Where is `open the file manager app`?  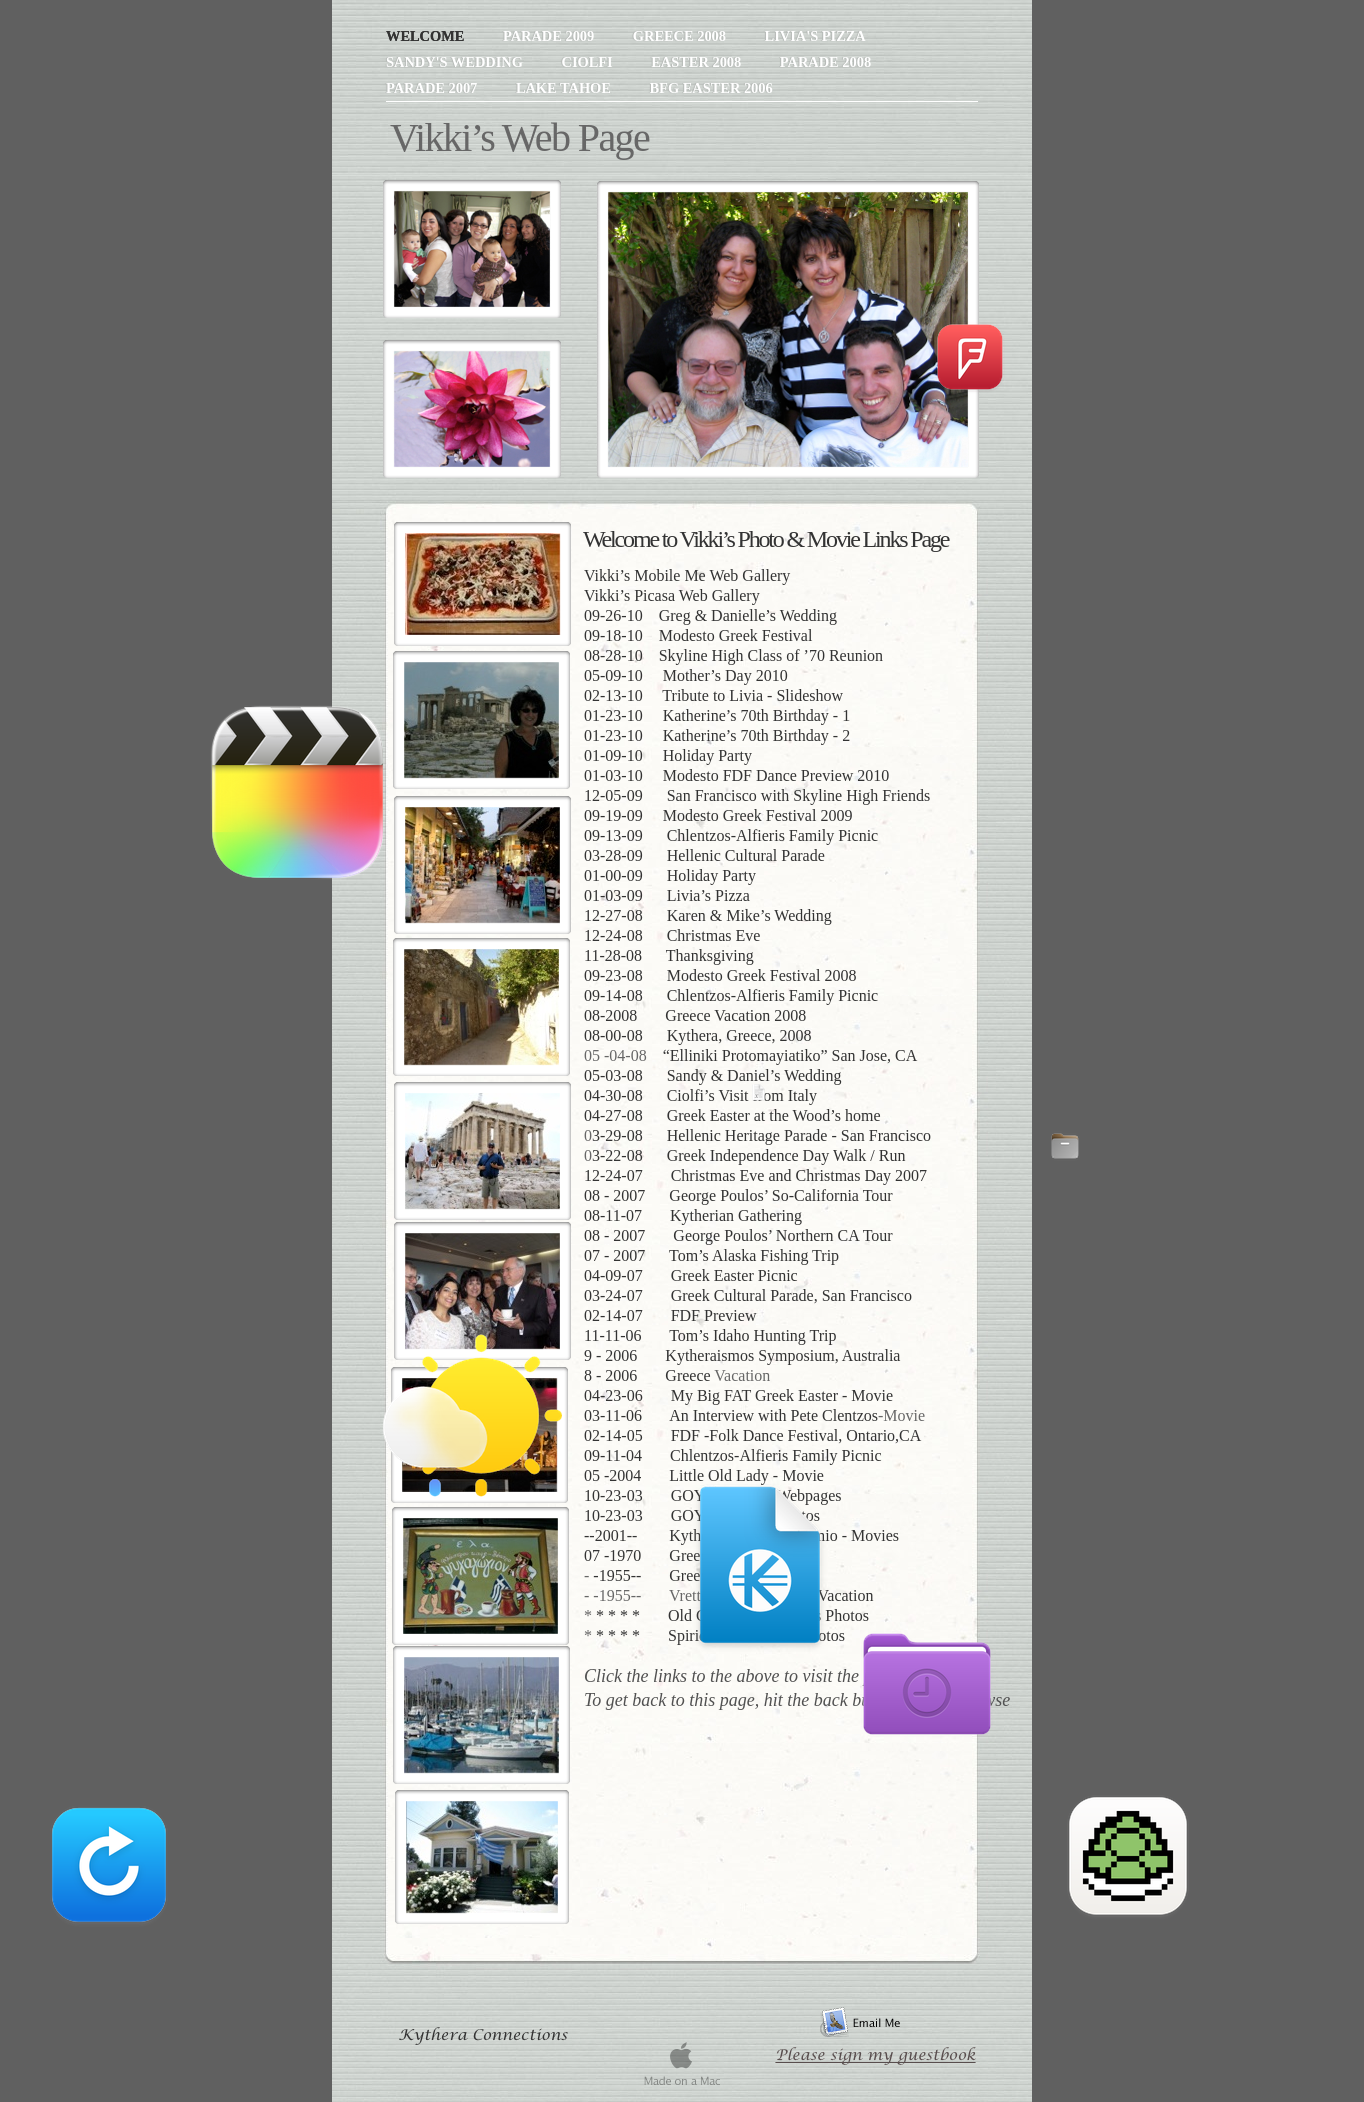
open the file manager app is located at coordinates (1065, 1146).